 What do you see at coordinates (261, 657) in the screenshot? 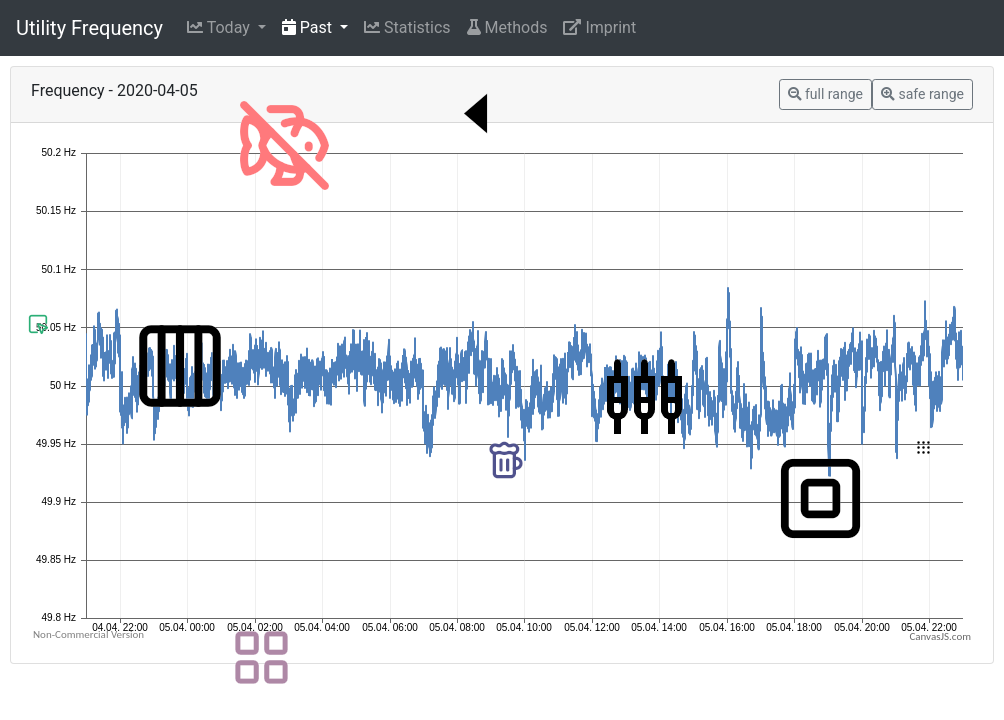
I see `switch to grid view` at bounding box center [261, 657].